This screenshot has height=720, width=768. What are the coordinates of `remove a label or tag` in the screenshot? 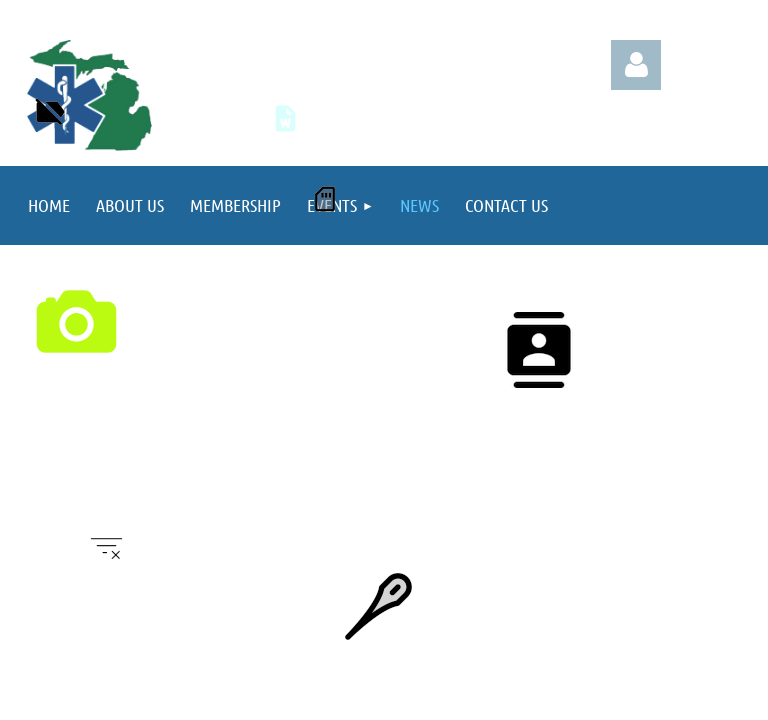 It's located at (50, 112).